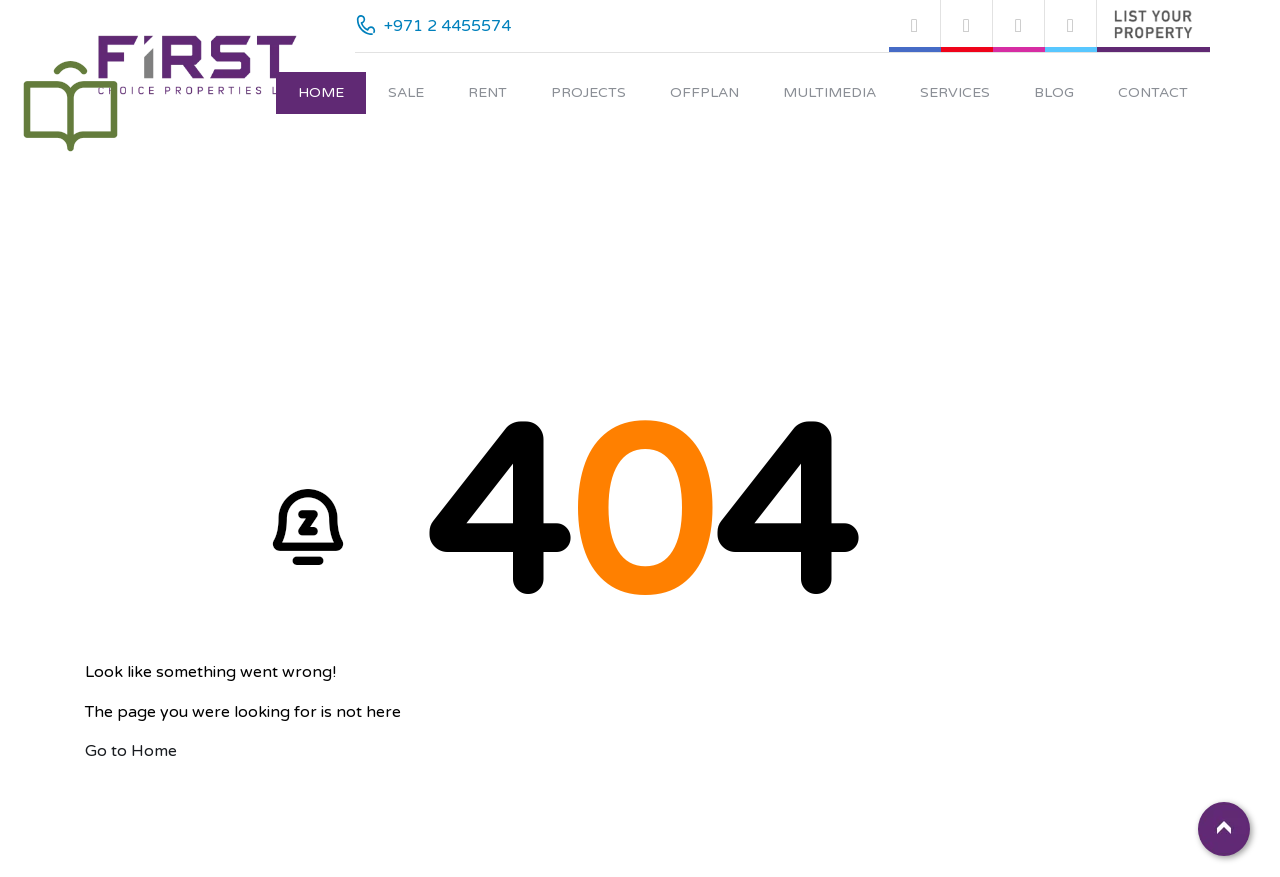  I want to click on view user profile or contact details, so click(70, 104).